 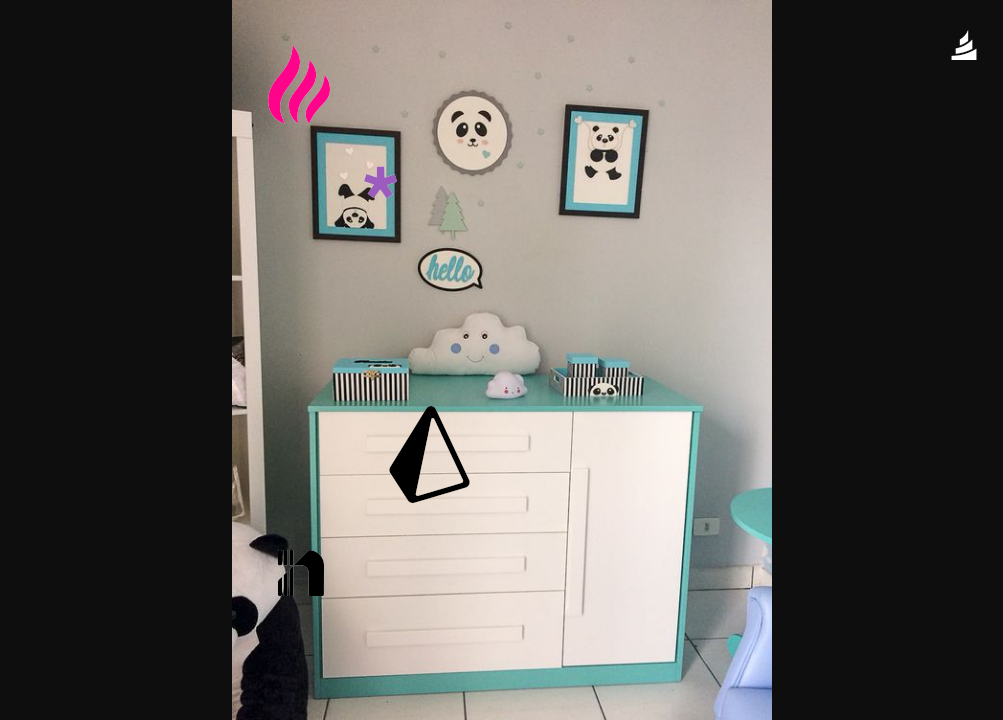 I want to click on infracost cloud cost estimation tool logo, so click(x=301, y=573).